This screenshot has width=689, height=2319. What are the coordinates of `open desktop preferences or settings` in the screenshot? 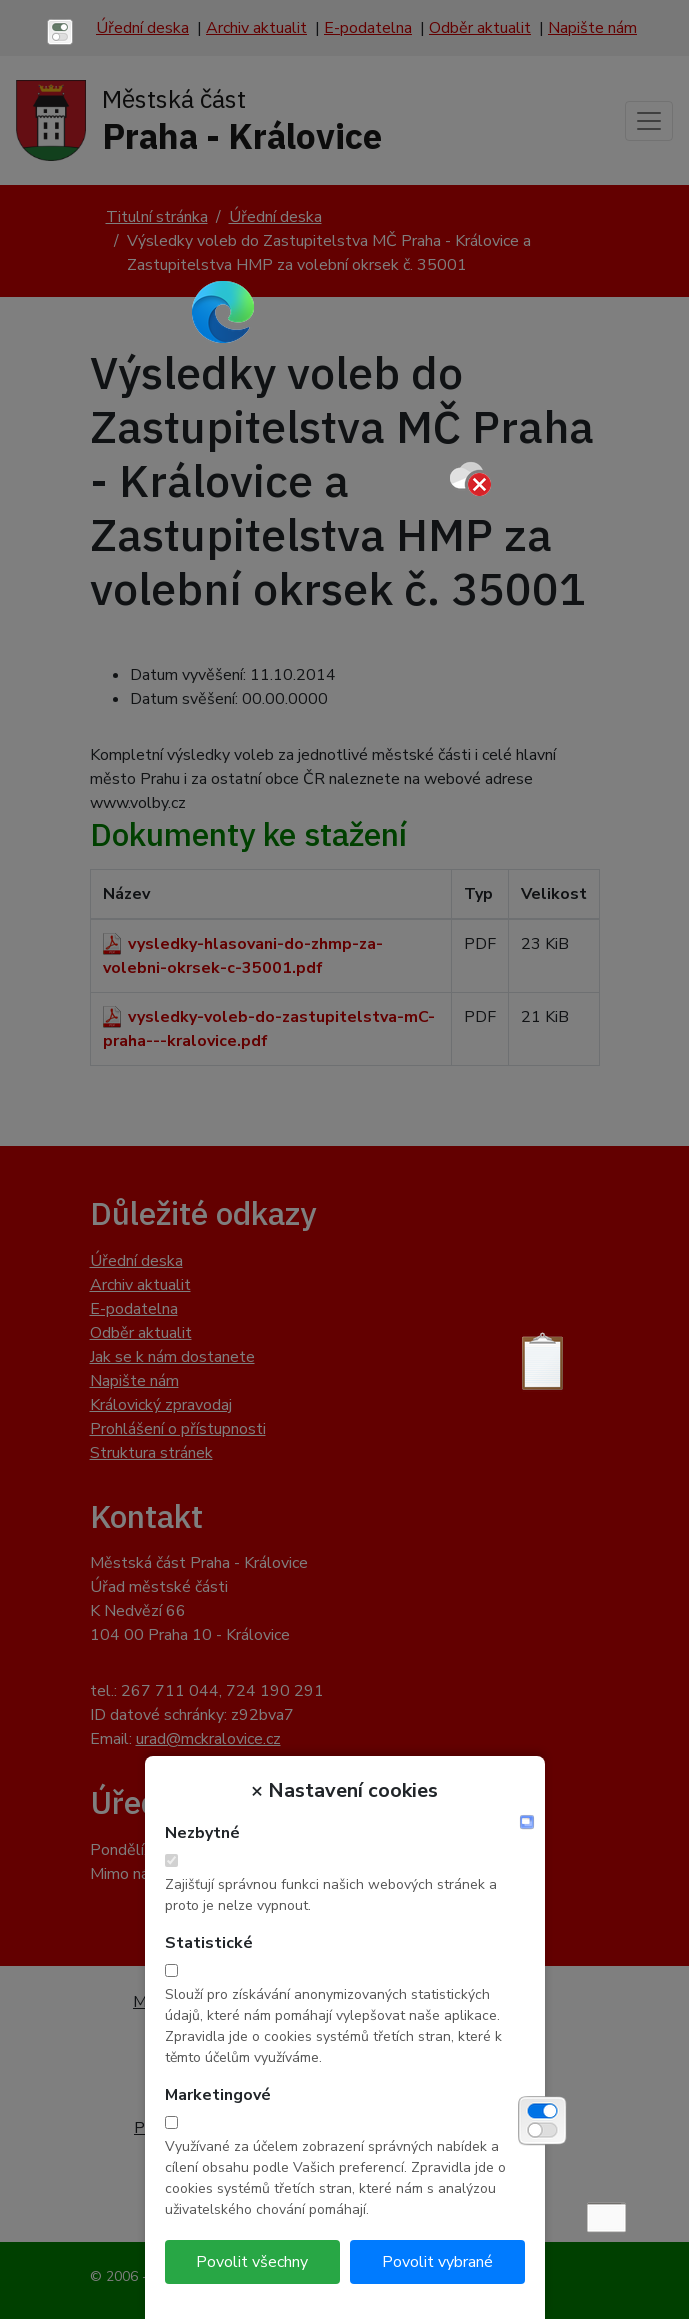 It's located at (542, 2120).